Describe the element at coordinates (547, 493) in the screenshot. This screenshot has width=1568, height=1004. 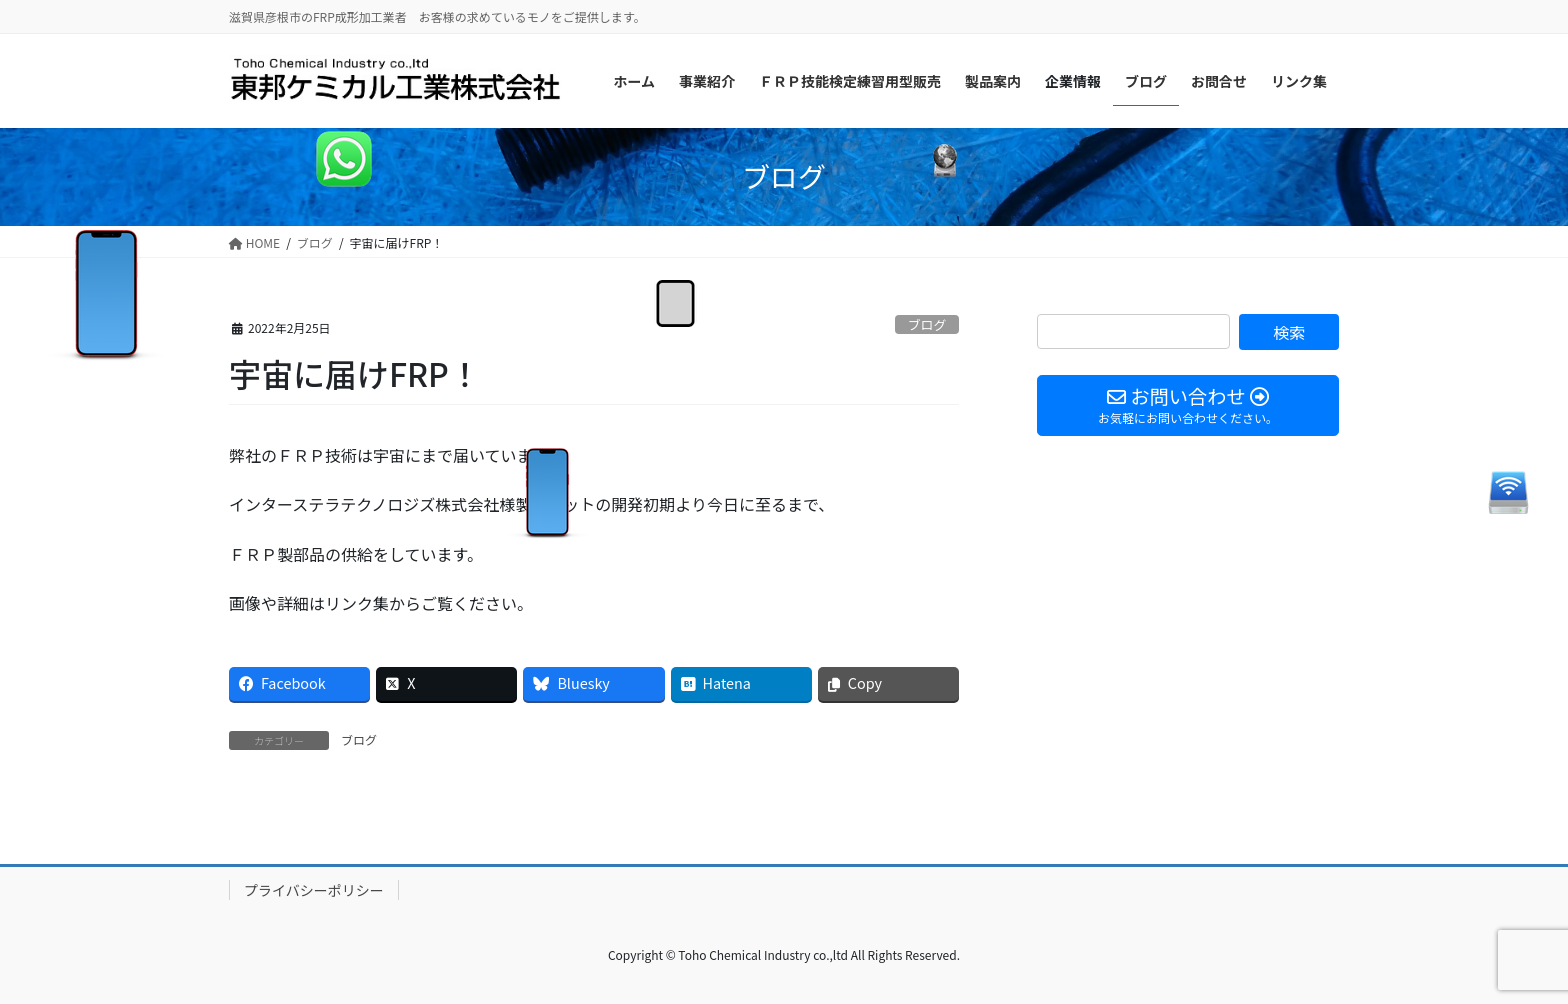
I see `iPhone 14 device icon` at that location.